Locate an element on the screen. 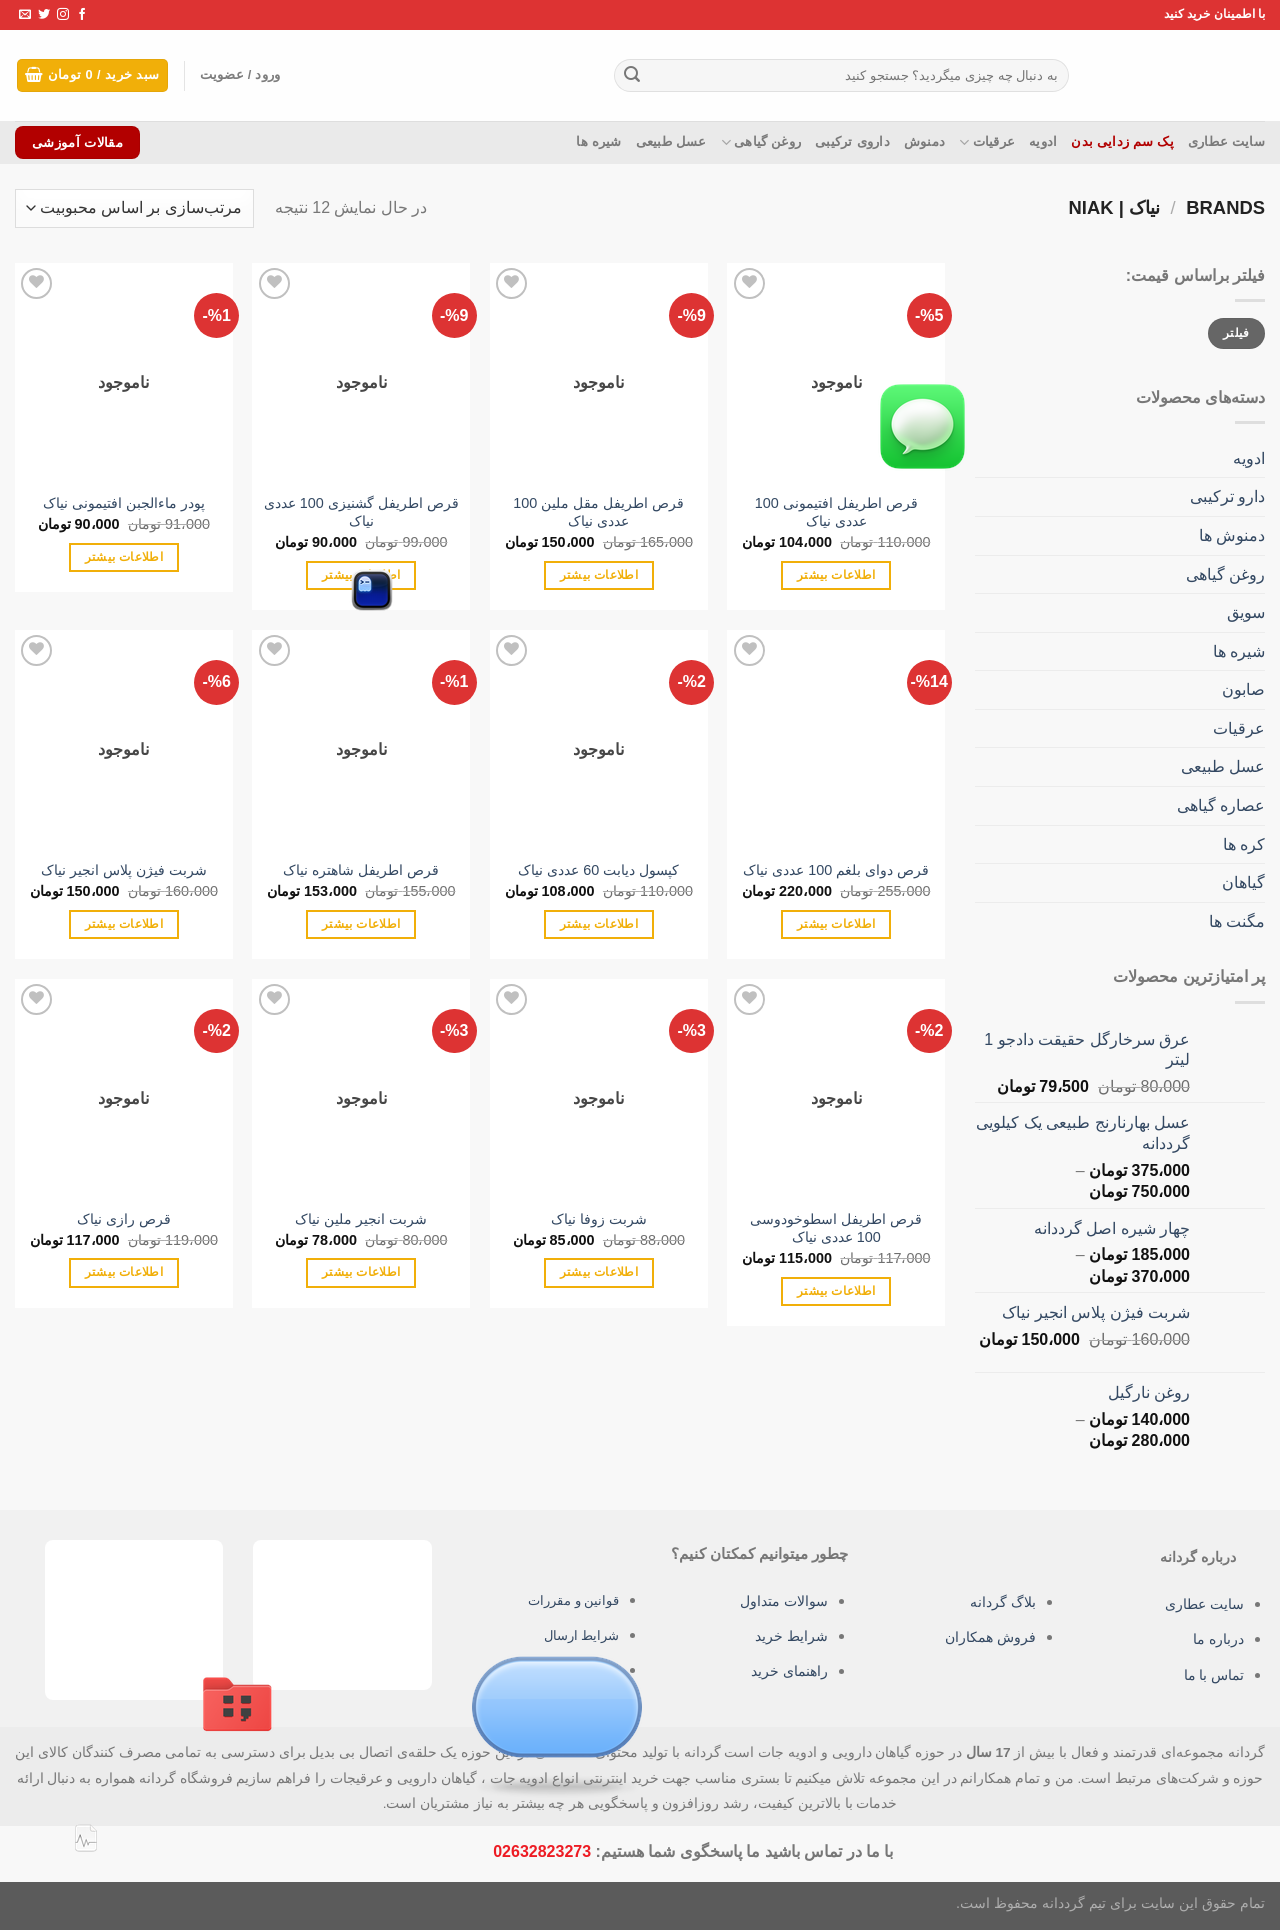  view system log file is located at coordinates (86, 1838).